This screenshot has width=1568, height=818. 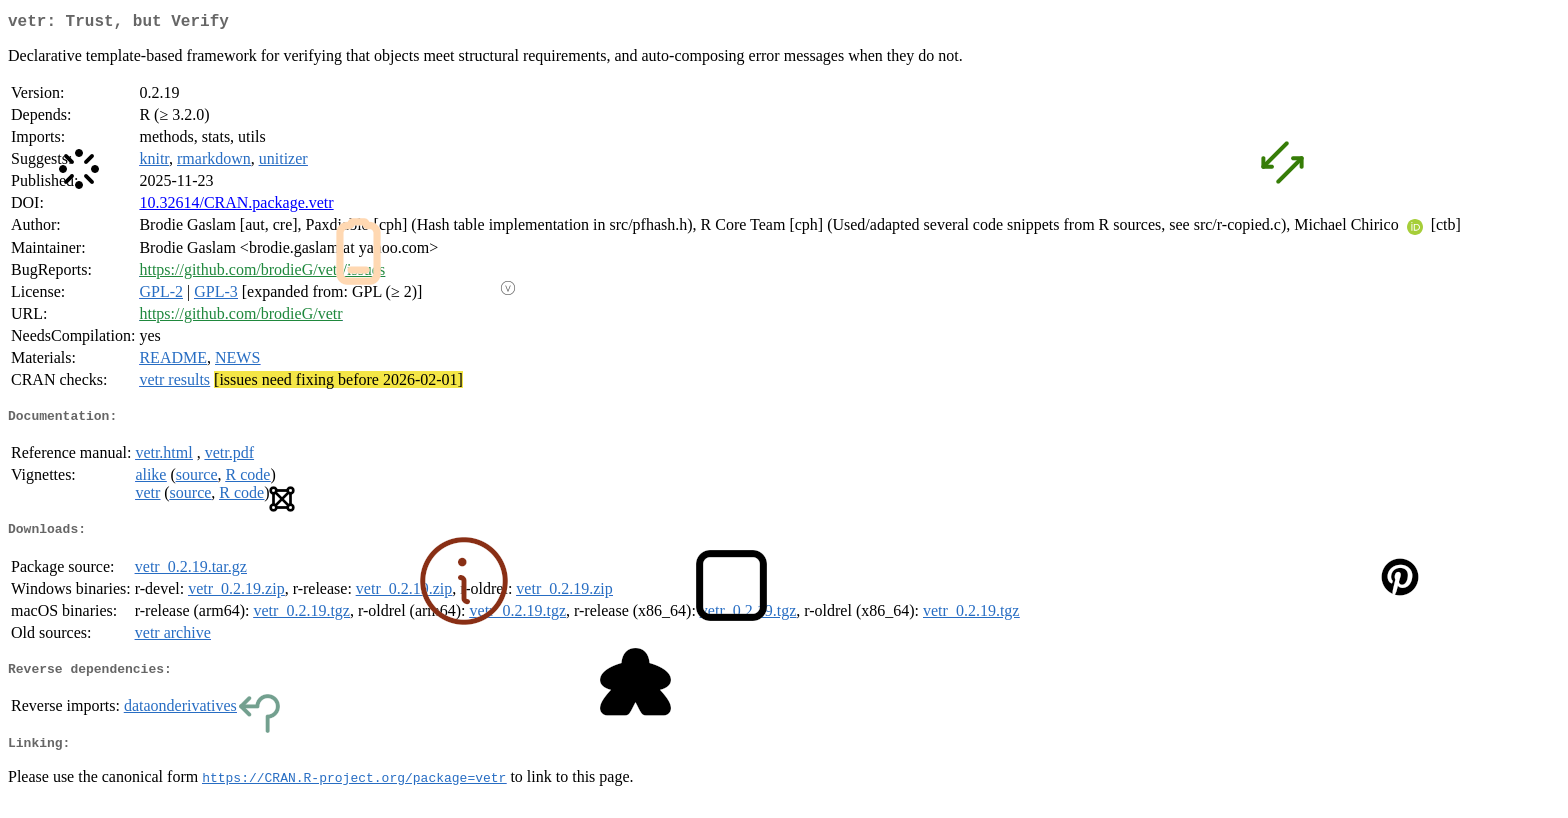 What do you see at coordinates (282, 499) in the screenshot?
I see `view full network topology` at bounding box center [282, 499].